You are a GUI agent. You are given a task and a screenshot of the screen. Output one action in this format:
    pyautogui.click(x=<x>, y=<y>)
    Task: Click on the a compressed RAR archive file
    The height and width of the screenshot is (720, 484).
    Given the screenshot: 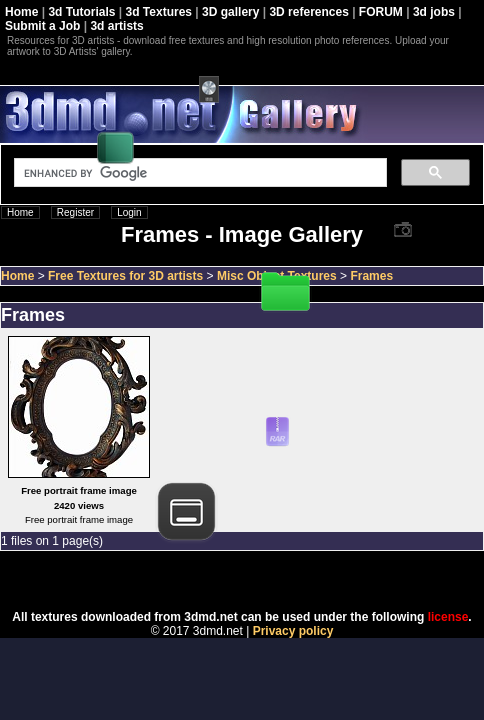 What is the action you would take?
    pyautogui.click(x=277, y=431)
    